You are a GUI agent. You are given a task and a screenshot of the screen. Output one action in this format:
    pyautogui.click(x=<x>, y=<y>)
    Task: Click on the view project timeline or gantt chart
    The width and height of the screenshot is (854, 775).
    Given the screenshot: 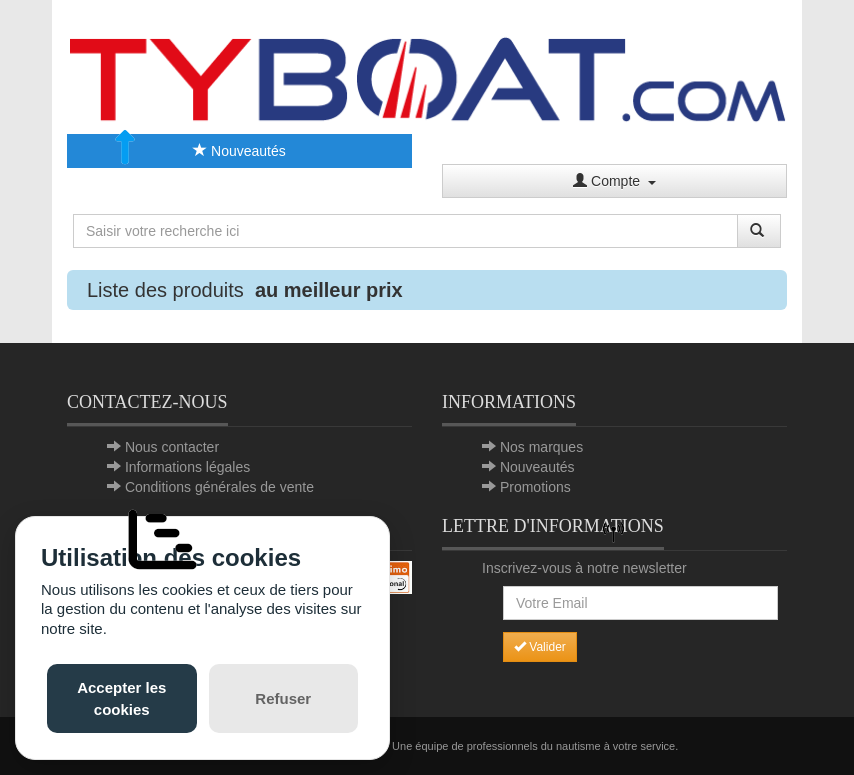 What is the action you would take?
    pyautogui.click(x=162, y=539)
    